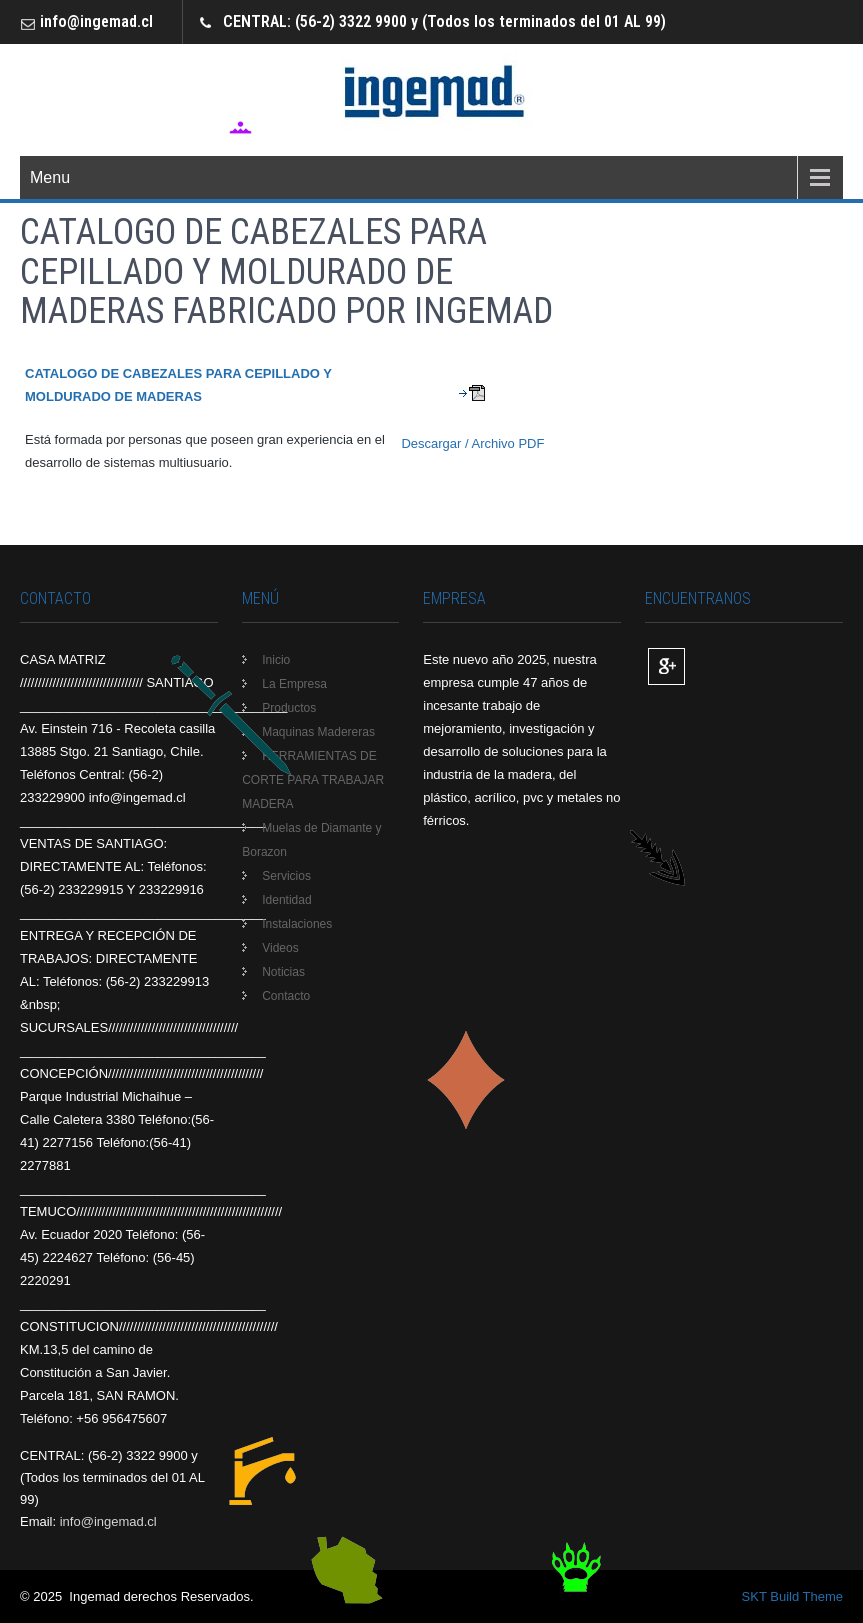 The image size is (863, 1623). What do you see at coordinates (264, 1467) in the screenshot?
I see `access kitchen or plumbing settings` at bounding box center [264, 1467].